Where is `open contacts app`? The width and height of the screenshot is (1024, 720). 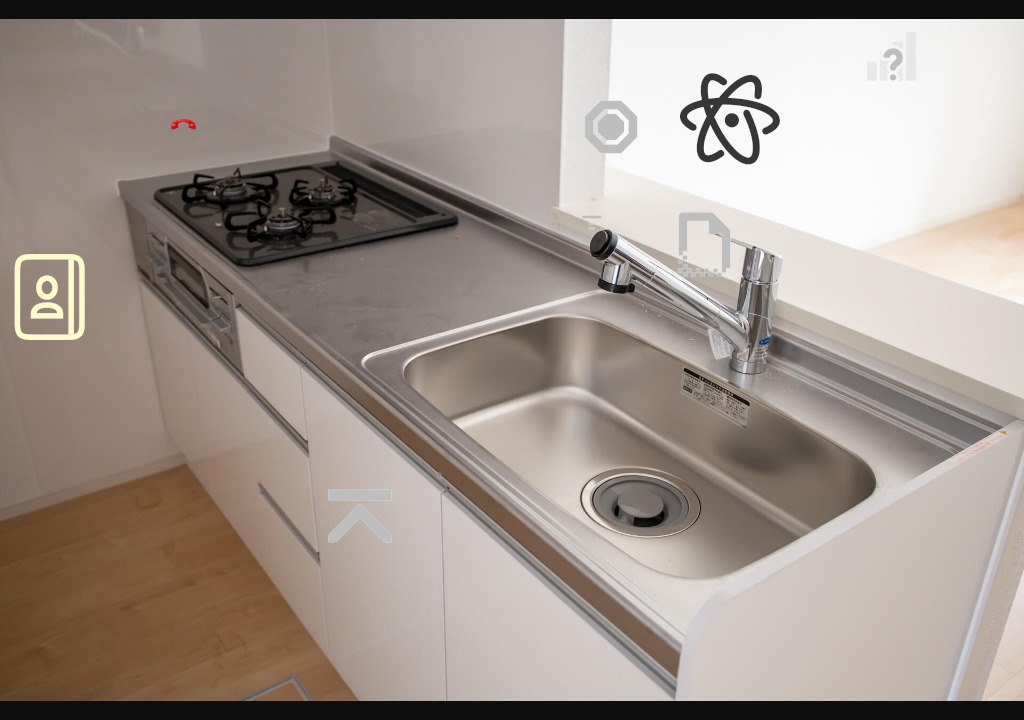
open contacts app is located at coordinates (47, 297).